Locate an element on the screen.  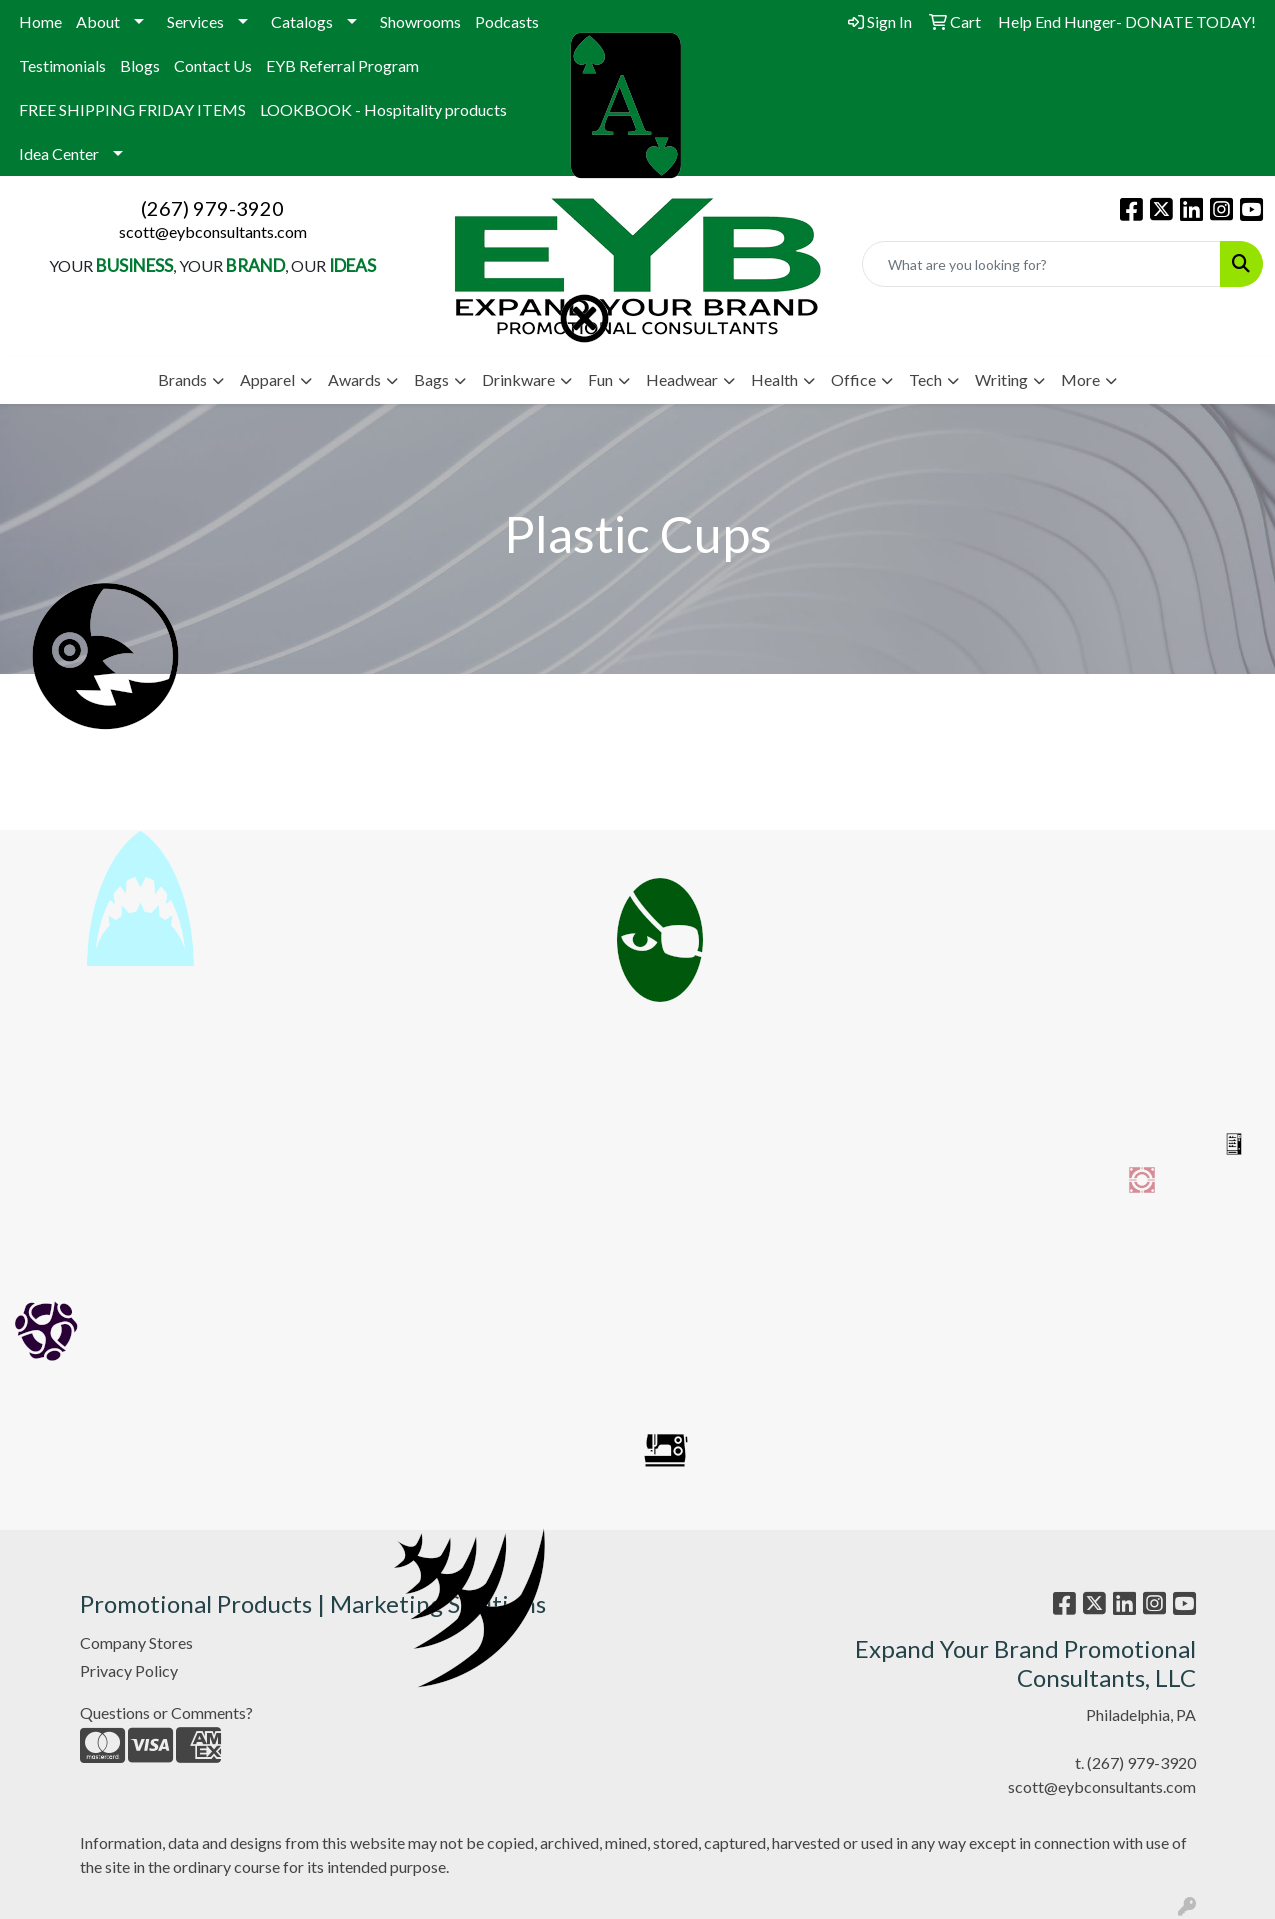
access vending machine or automated purchase options is located at coordinates (1234, 1144).